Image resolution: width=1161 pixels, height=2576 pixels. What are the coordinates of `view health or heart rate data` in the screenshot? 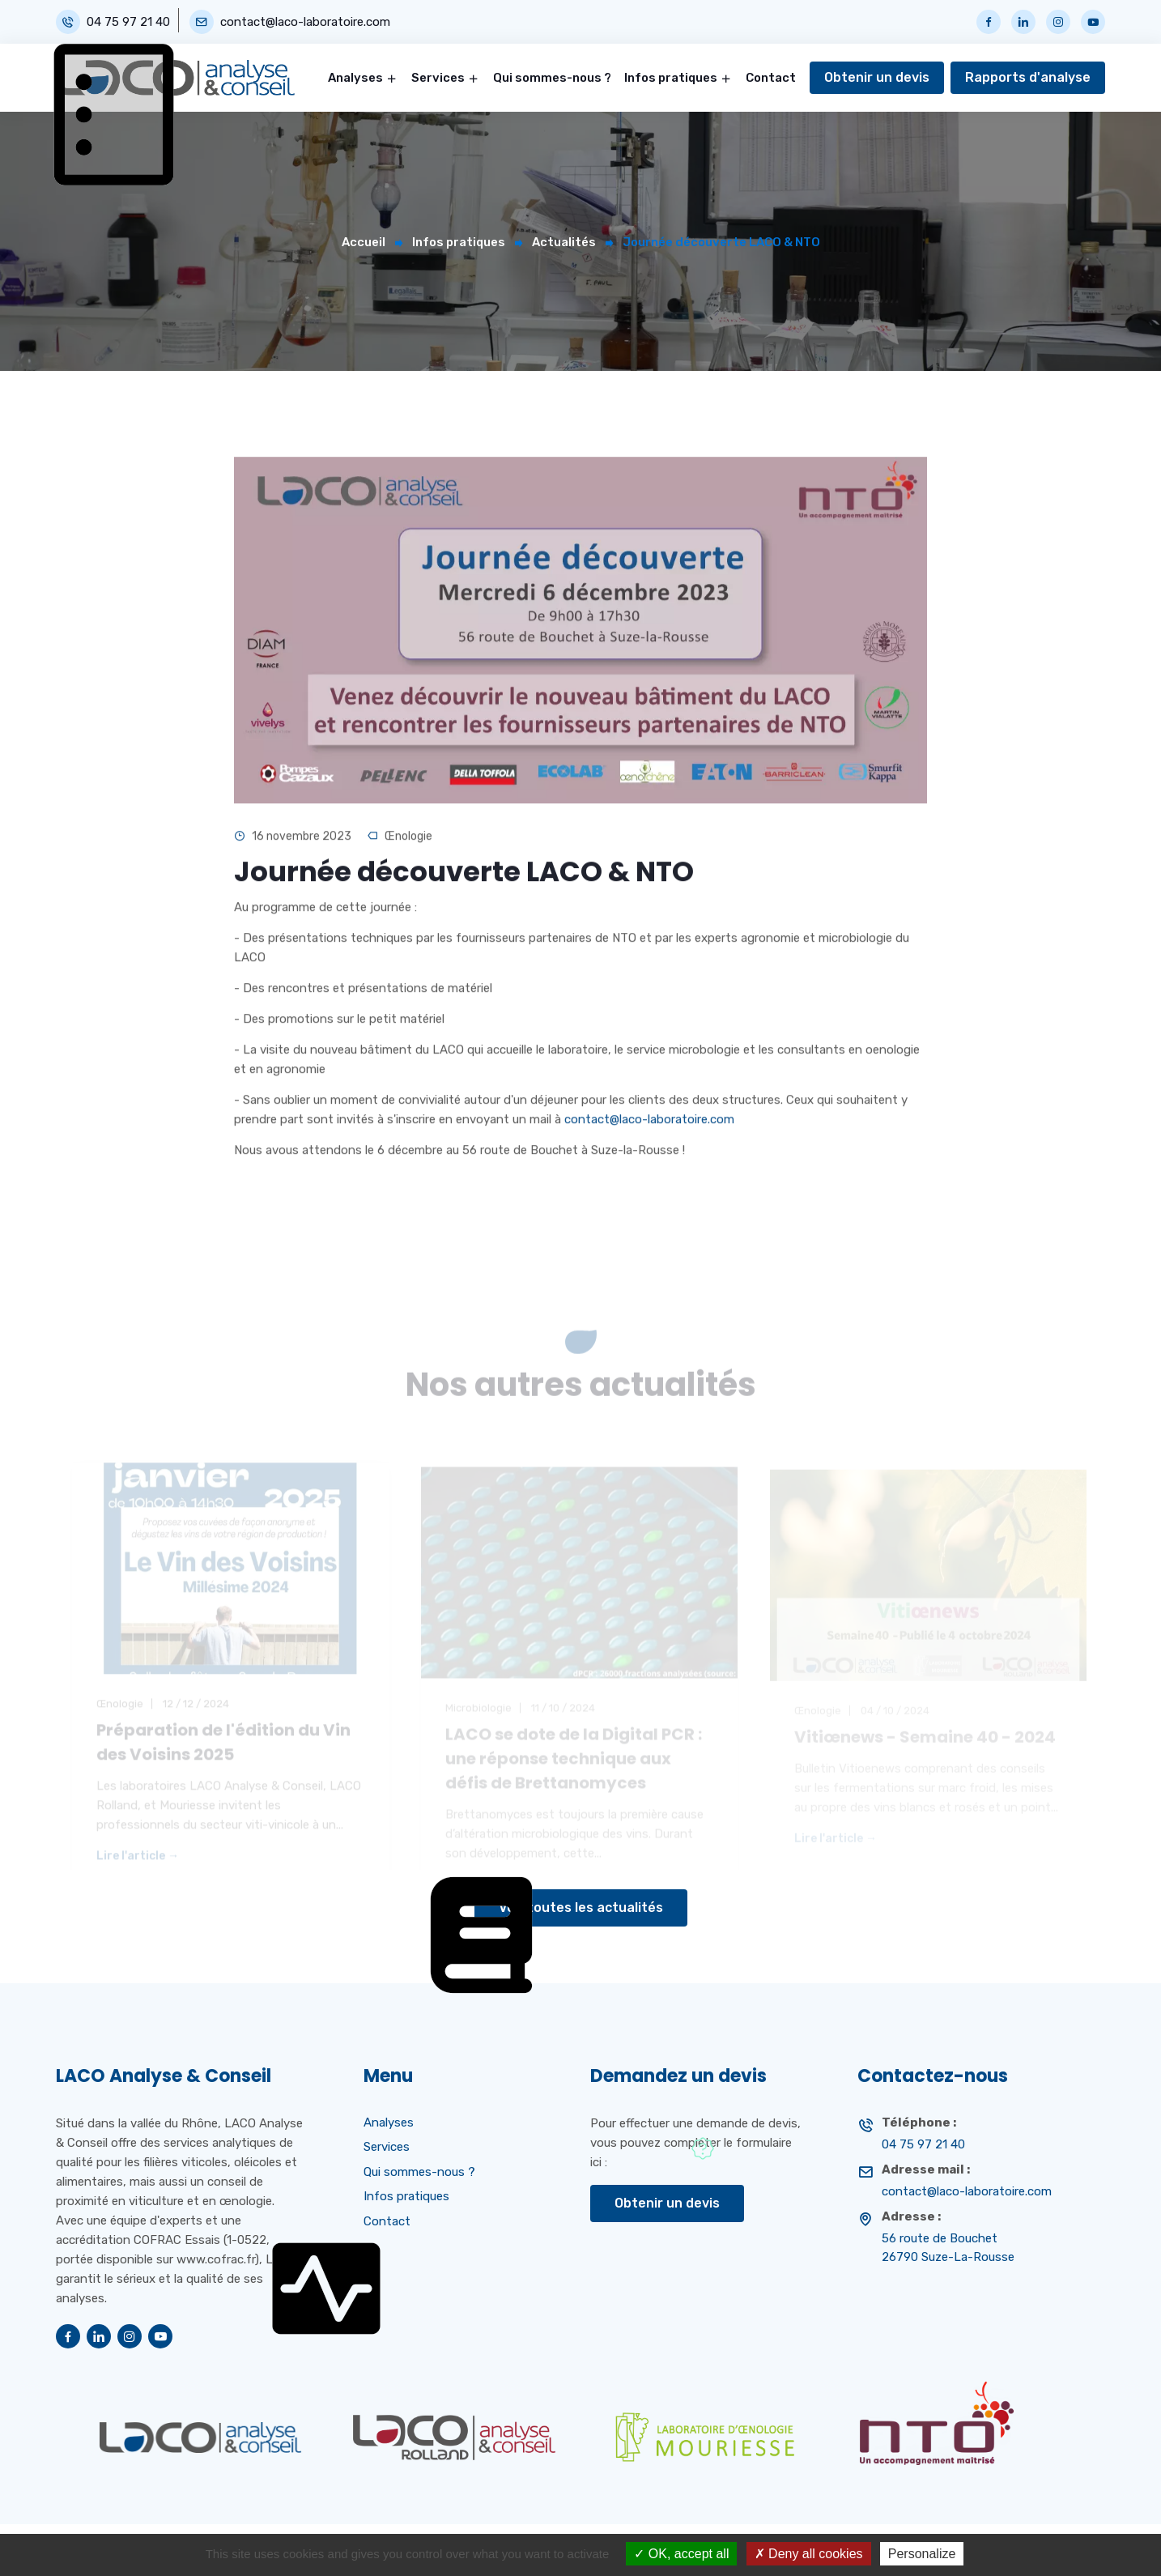 It's located at (326, 2289).